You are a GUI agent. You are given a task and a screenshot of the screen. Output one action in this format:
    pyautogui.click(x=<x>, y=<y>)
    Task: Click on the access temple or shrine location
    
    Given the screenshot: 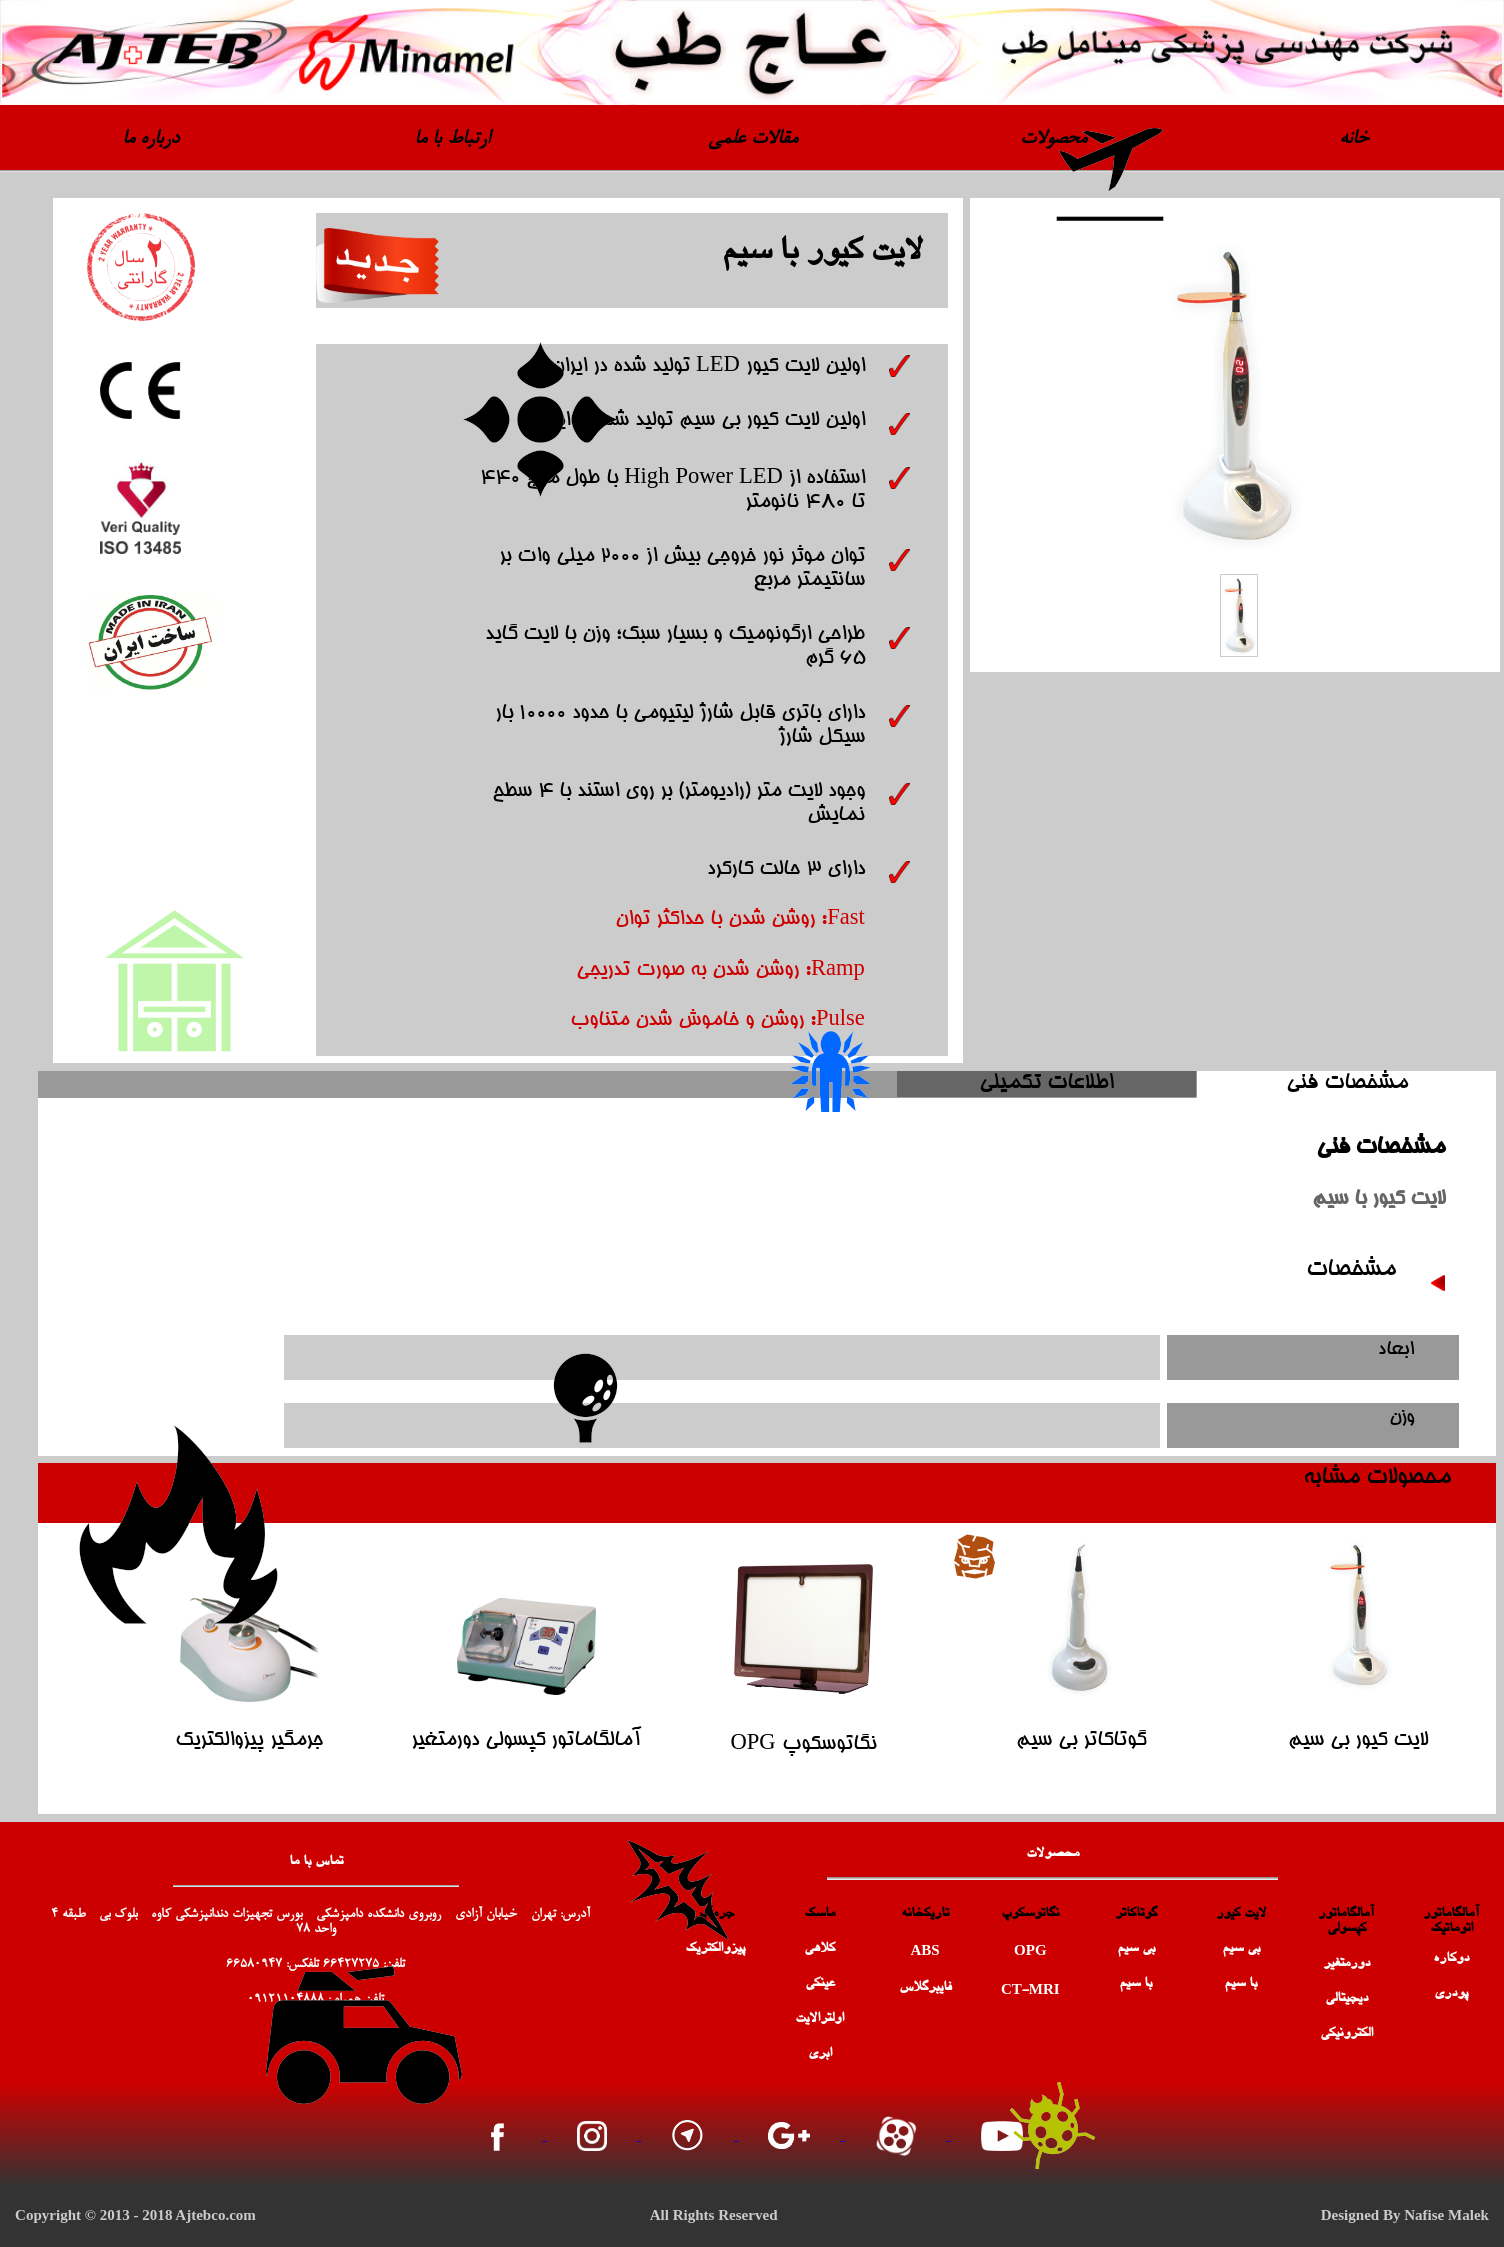 What is the action you would take?
    pyautogui.click(x=174, y=980)
    